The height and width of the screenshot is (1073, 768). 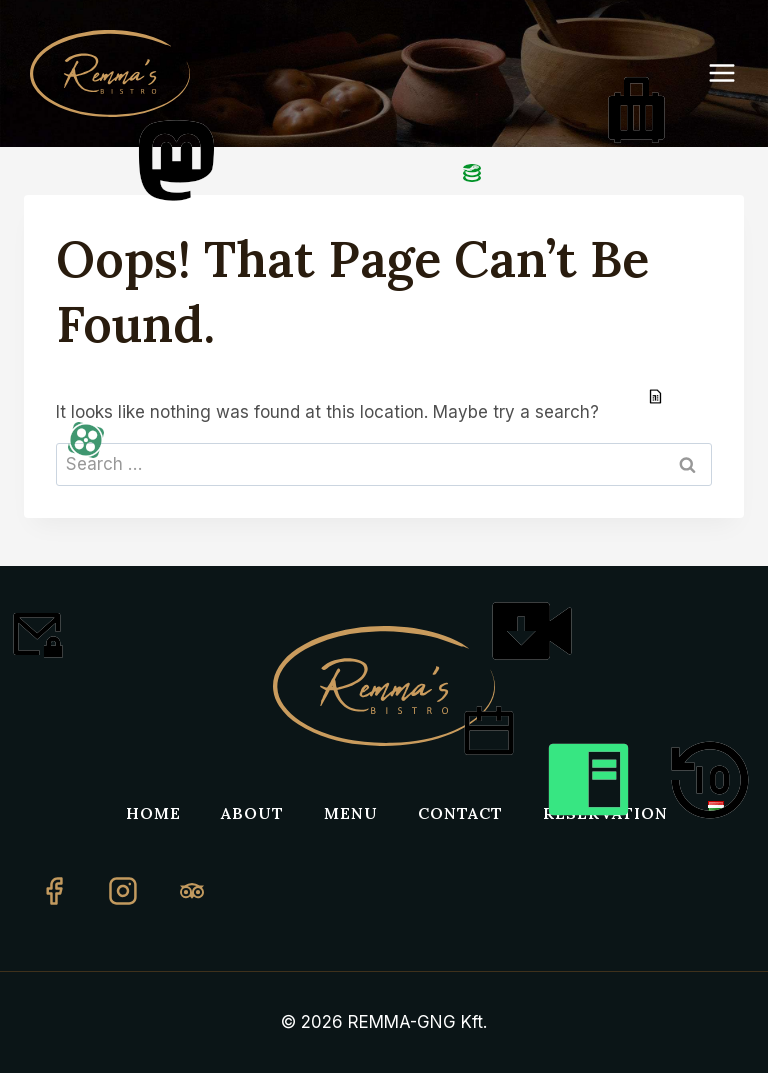 What do you see at coordinates (710, 780) in the screenshot?
I see `skip back 10 seconds in playback` at bounding box center [710, 780].